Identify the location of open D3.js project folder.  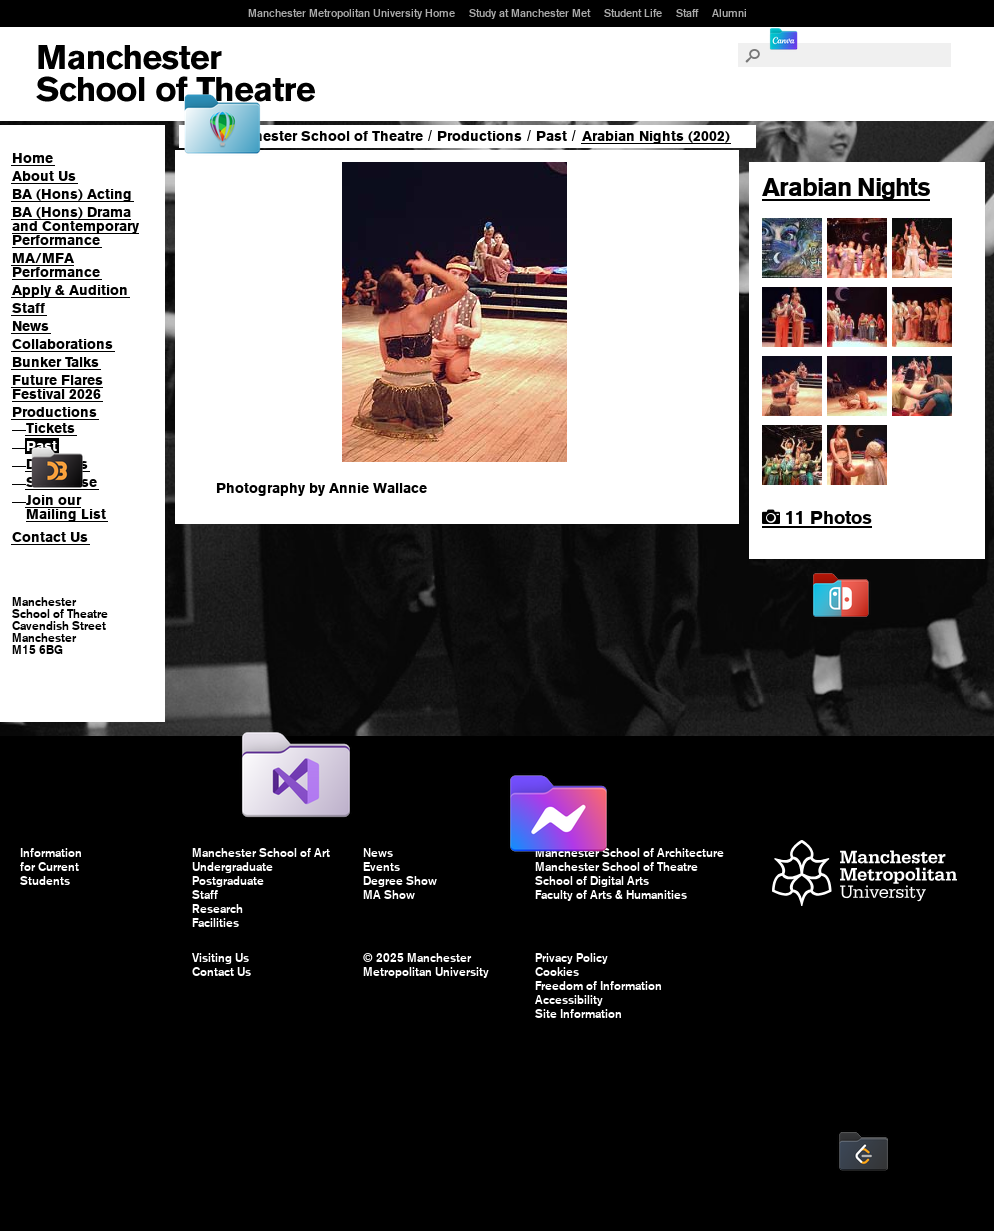
(57, 469).